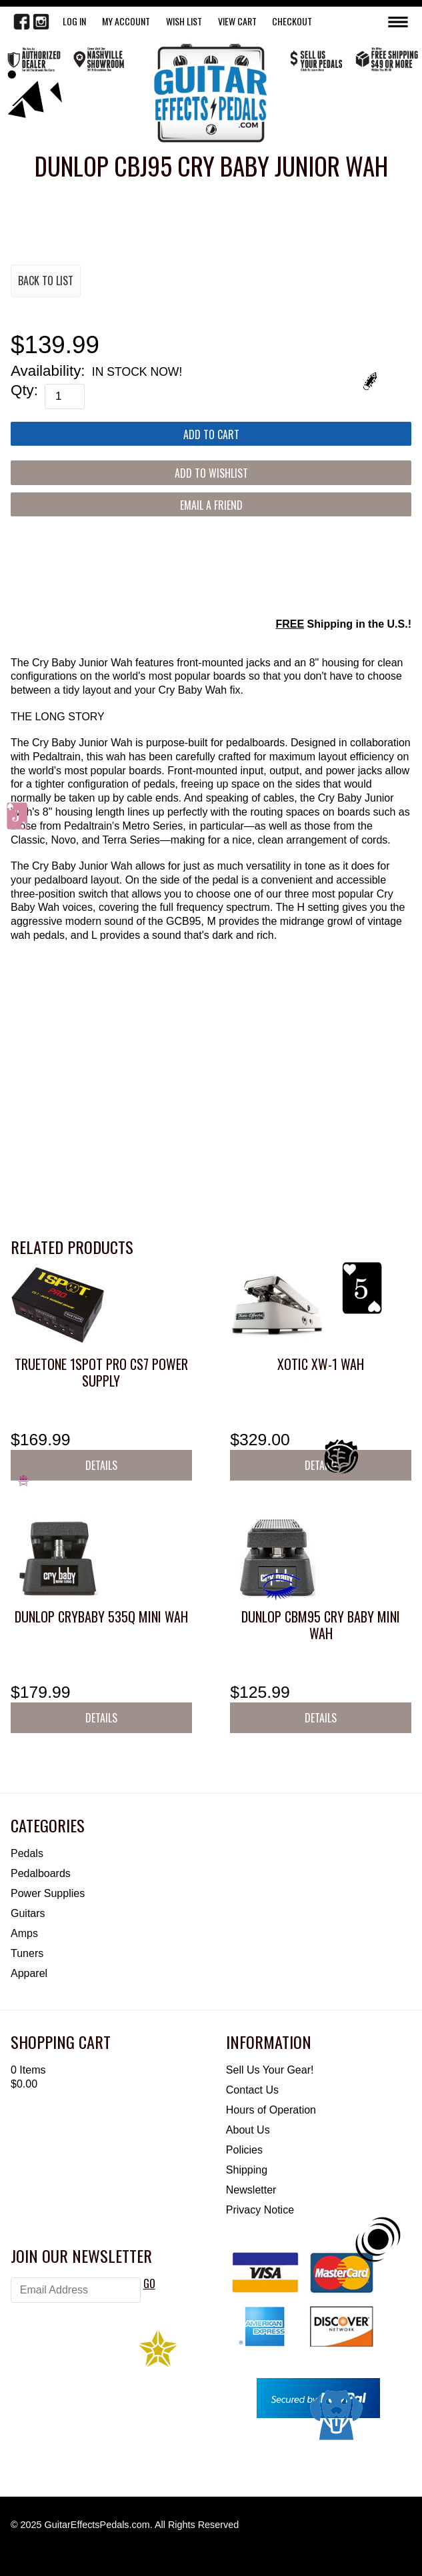  I want to click on equip arm armor or bracer item, so click(370, 381).